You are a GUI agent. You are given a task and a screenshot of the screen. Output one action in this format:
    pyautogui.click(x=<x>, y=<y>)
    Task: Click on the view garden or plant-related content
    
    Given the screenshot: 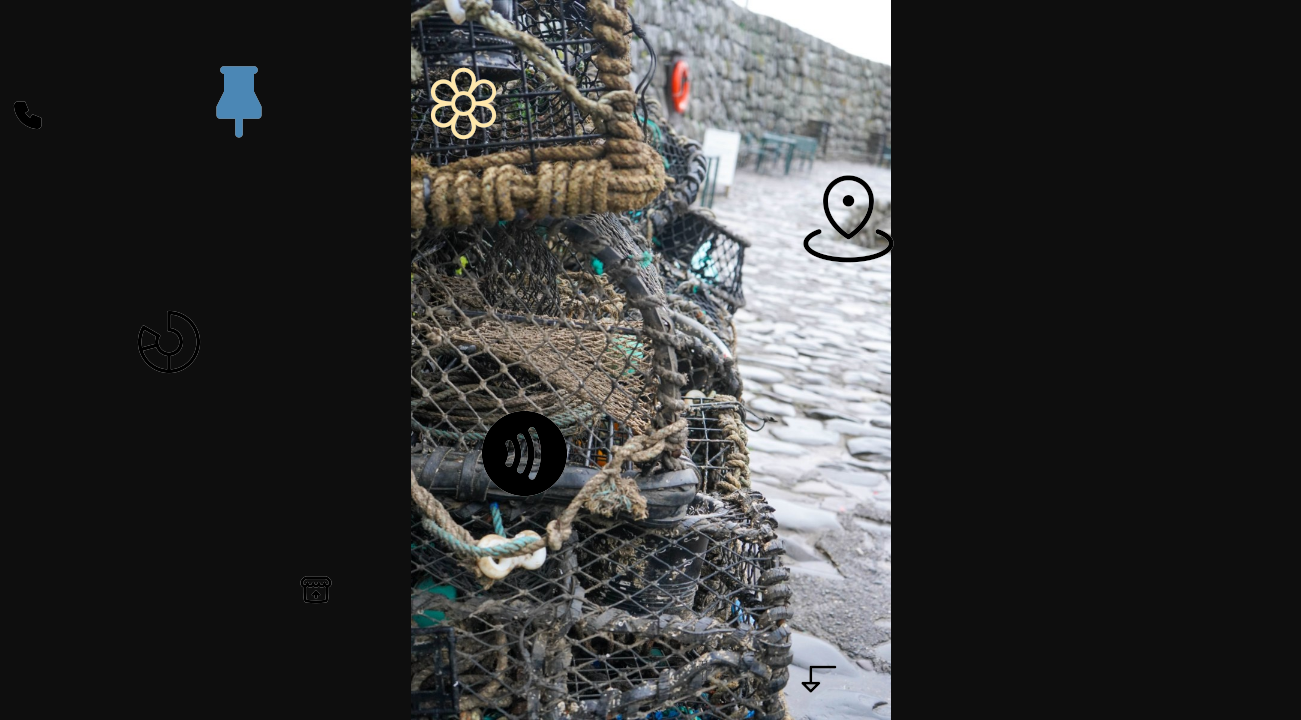 What is the action you would take?
    pyautogui.click(x=463, y=103)
    